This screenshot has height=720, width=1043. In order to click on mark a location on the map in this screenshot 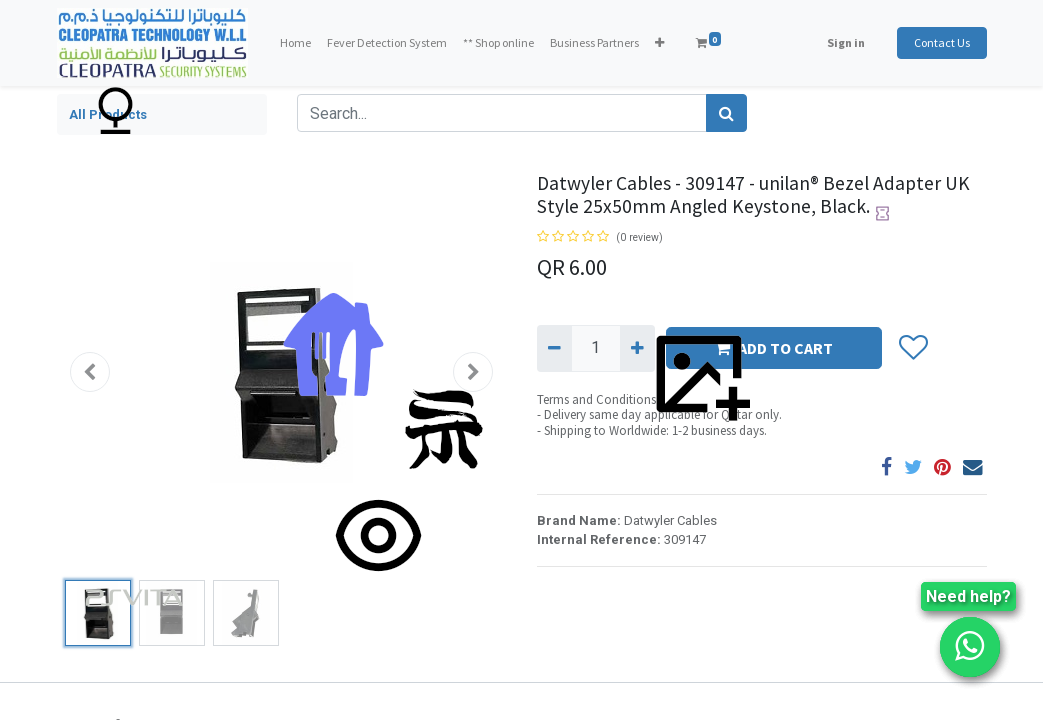, I will do `click(115, 108)`.